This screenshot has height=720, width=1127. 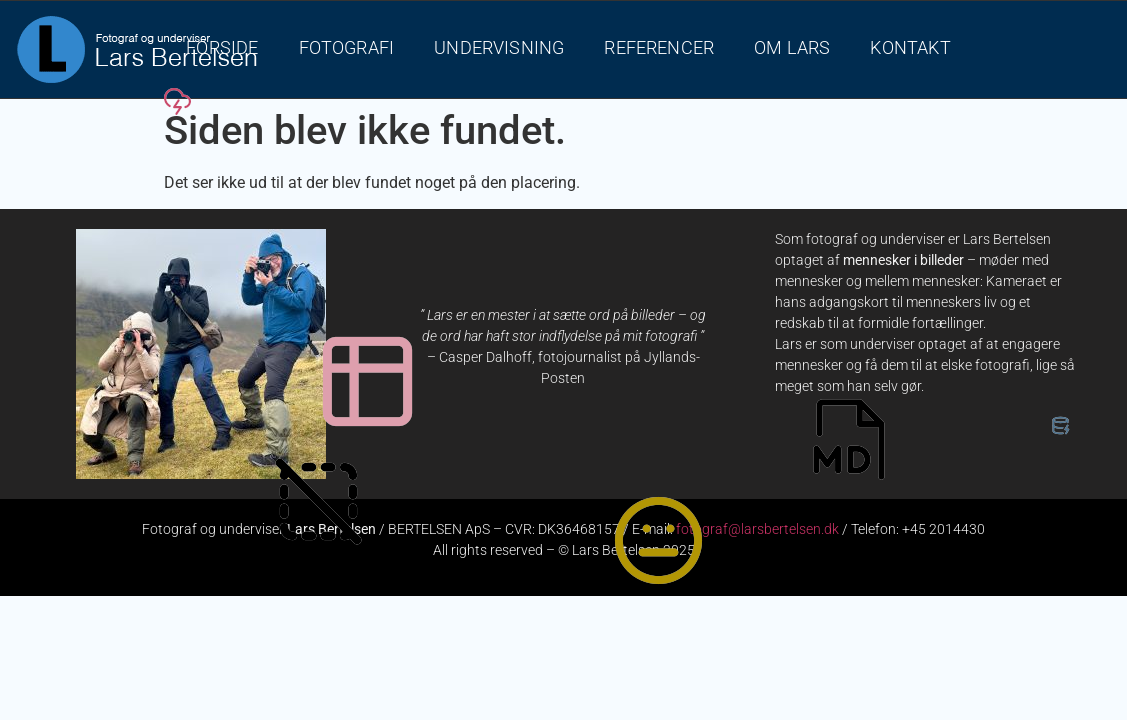 I want to click on open a markdown file, so click(x=850, y=439).